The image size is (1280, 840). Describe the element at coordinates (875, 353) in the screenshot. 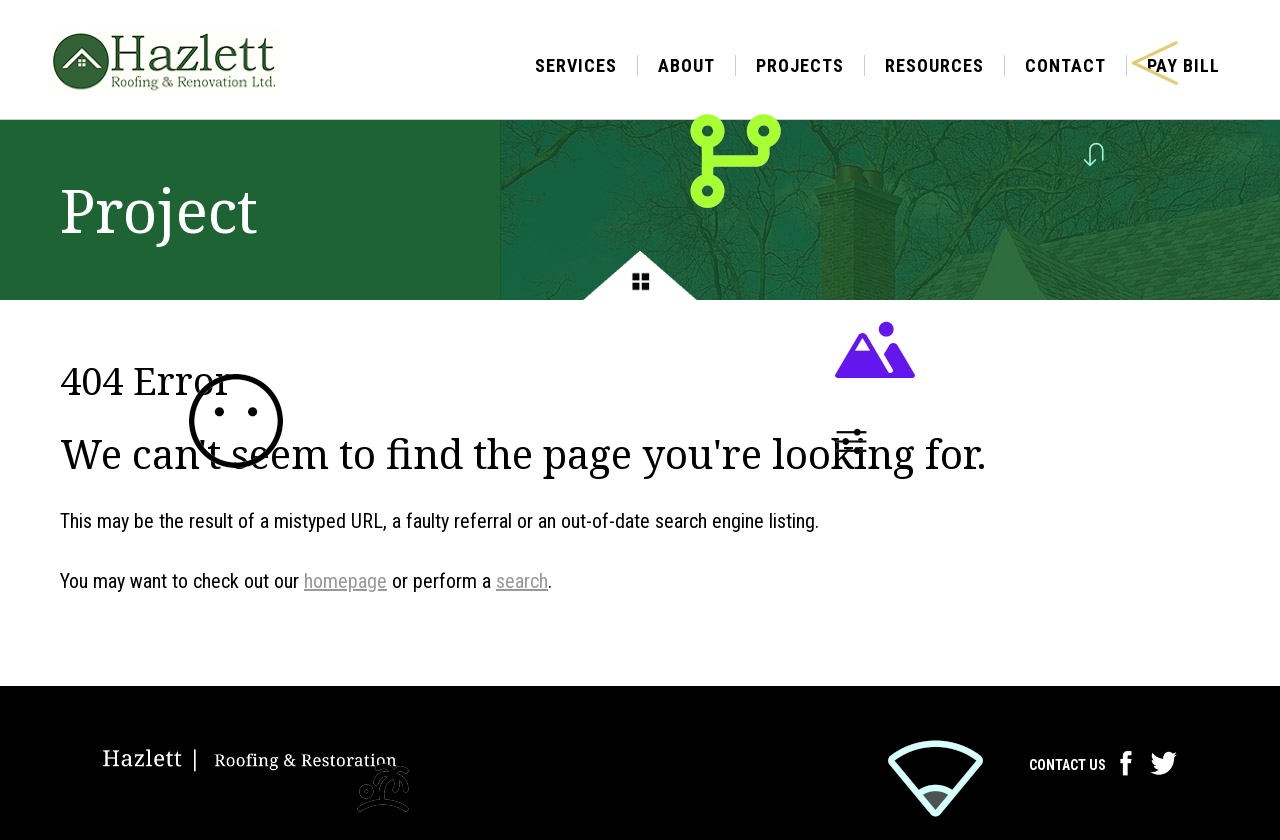

I see `view landscape or nature photos` at that location.